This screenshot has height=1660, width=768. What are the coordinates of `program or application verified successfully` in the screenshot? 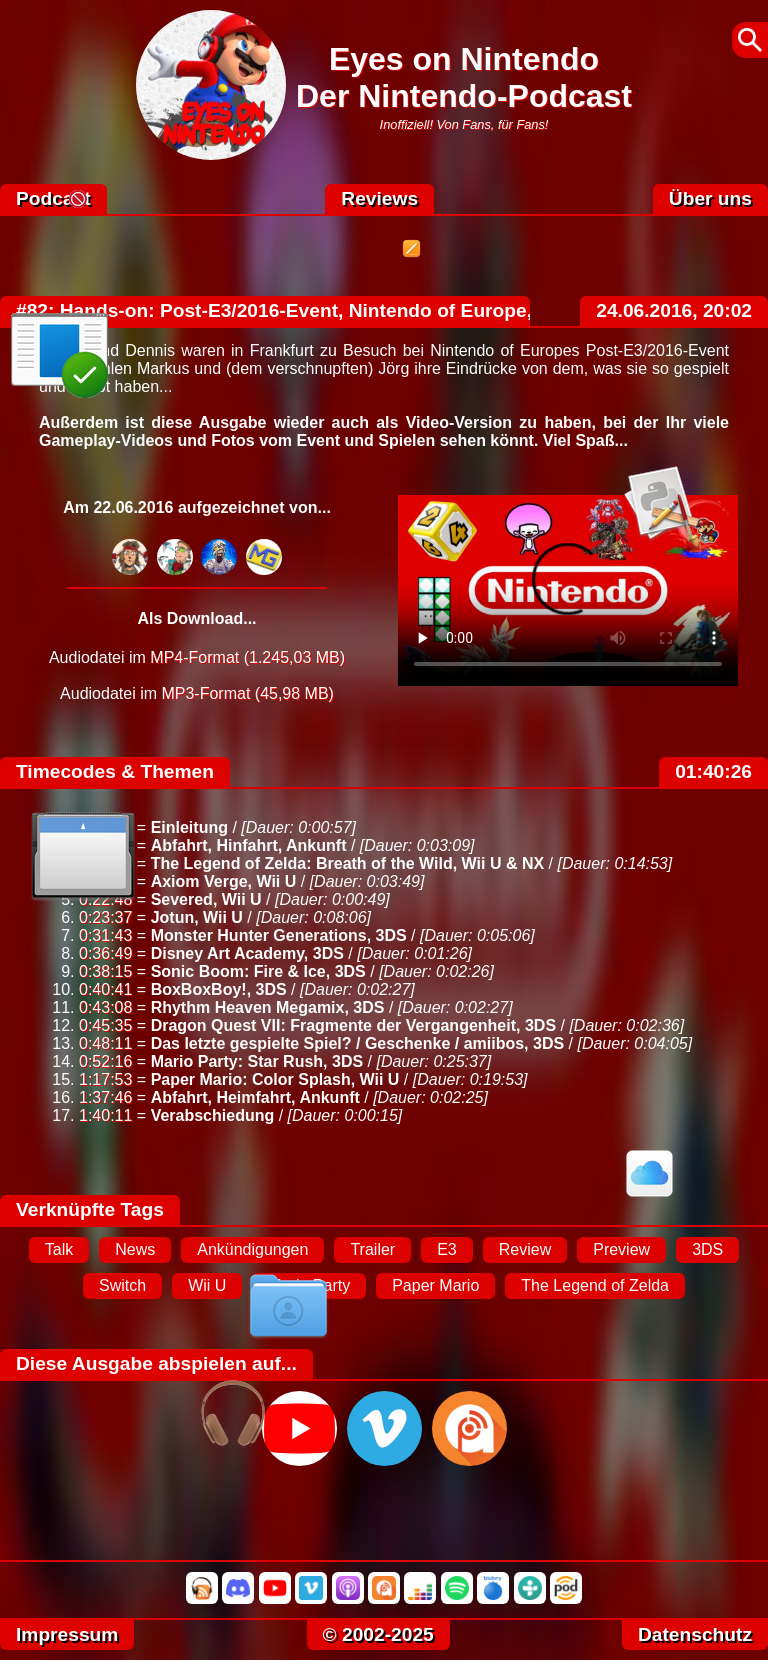 It's located at (59, 349).